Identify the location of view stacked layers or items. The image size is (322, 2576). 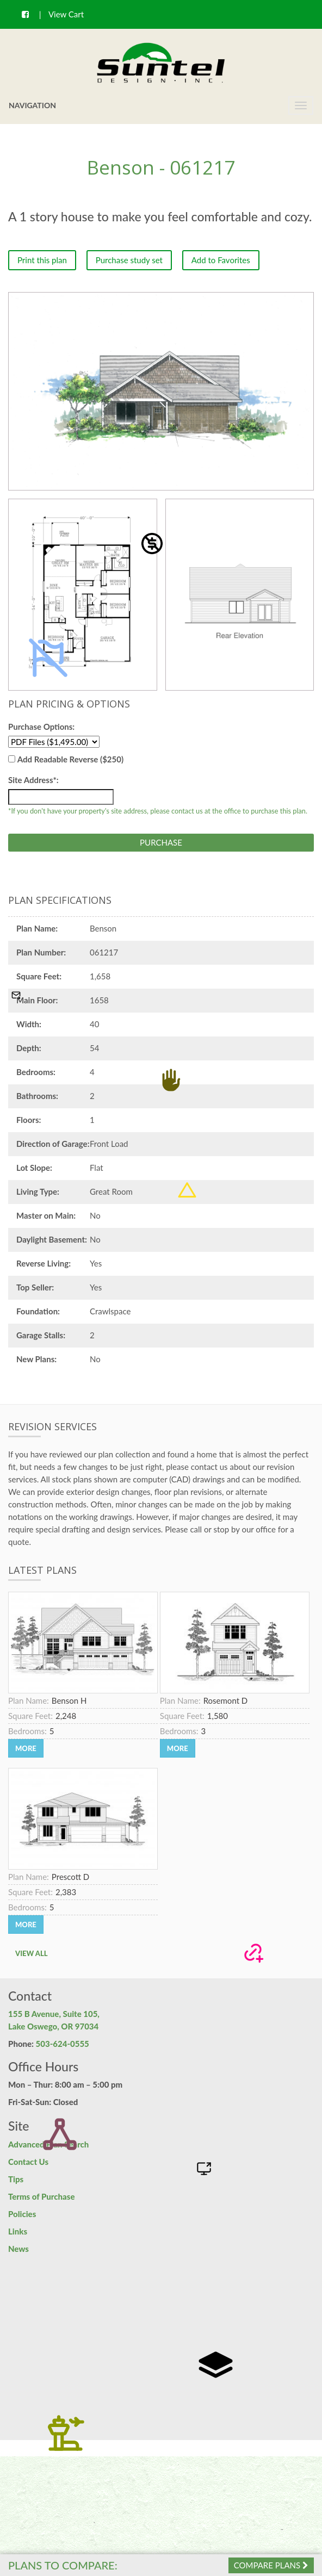
(215, 2364).